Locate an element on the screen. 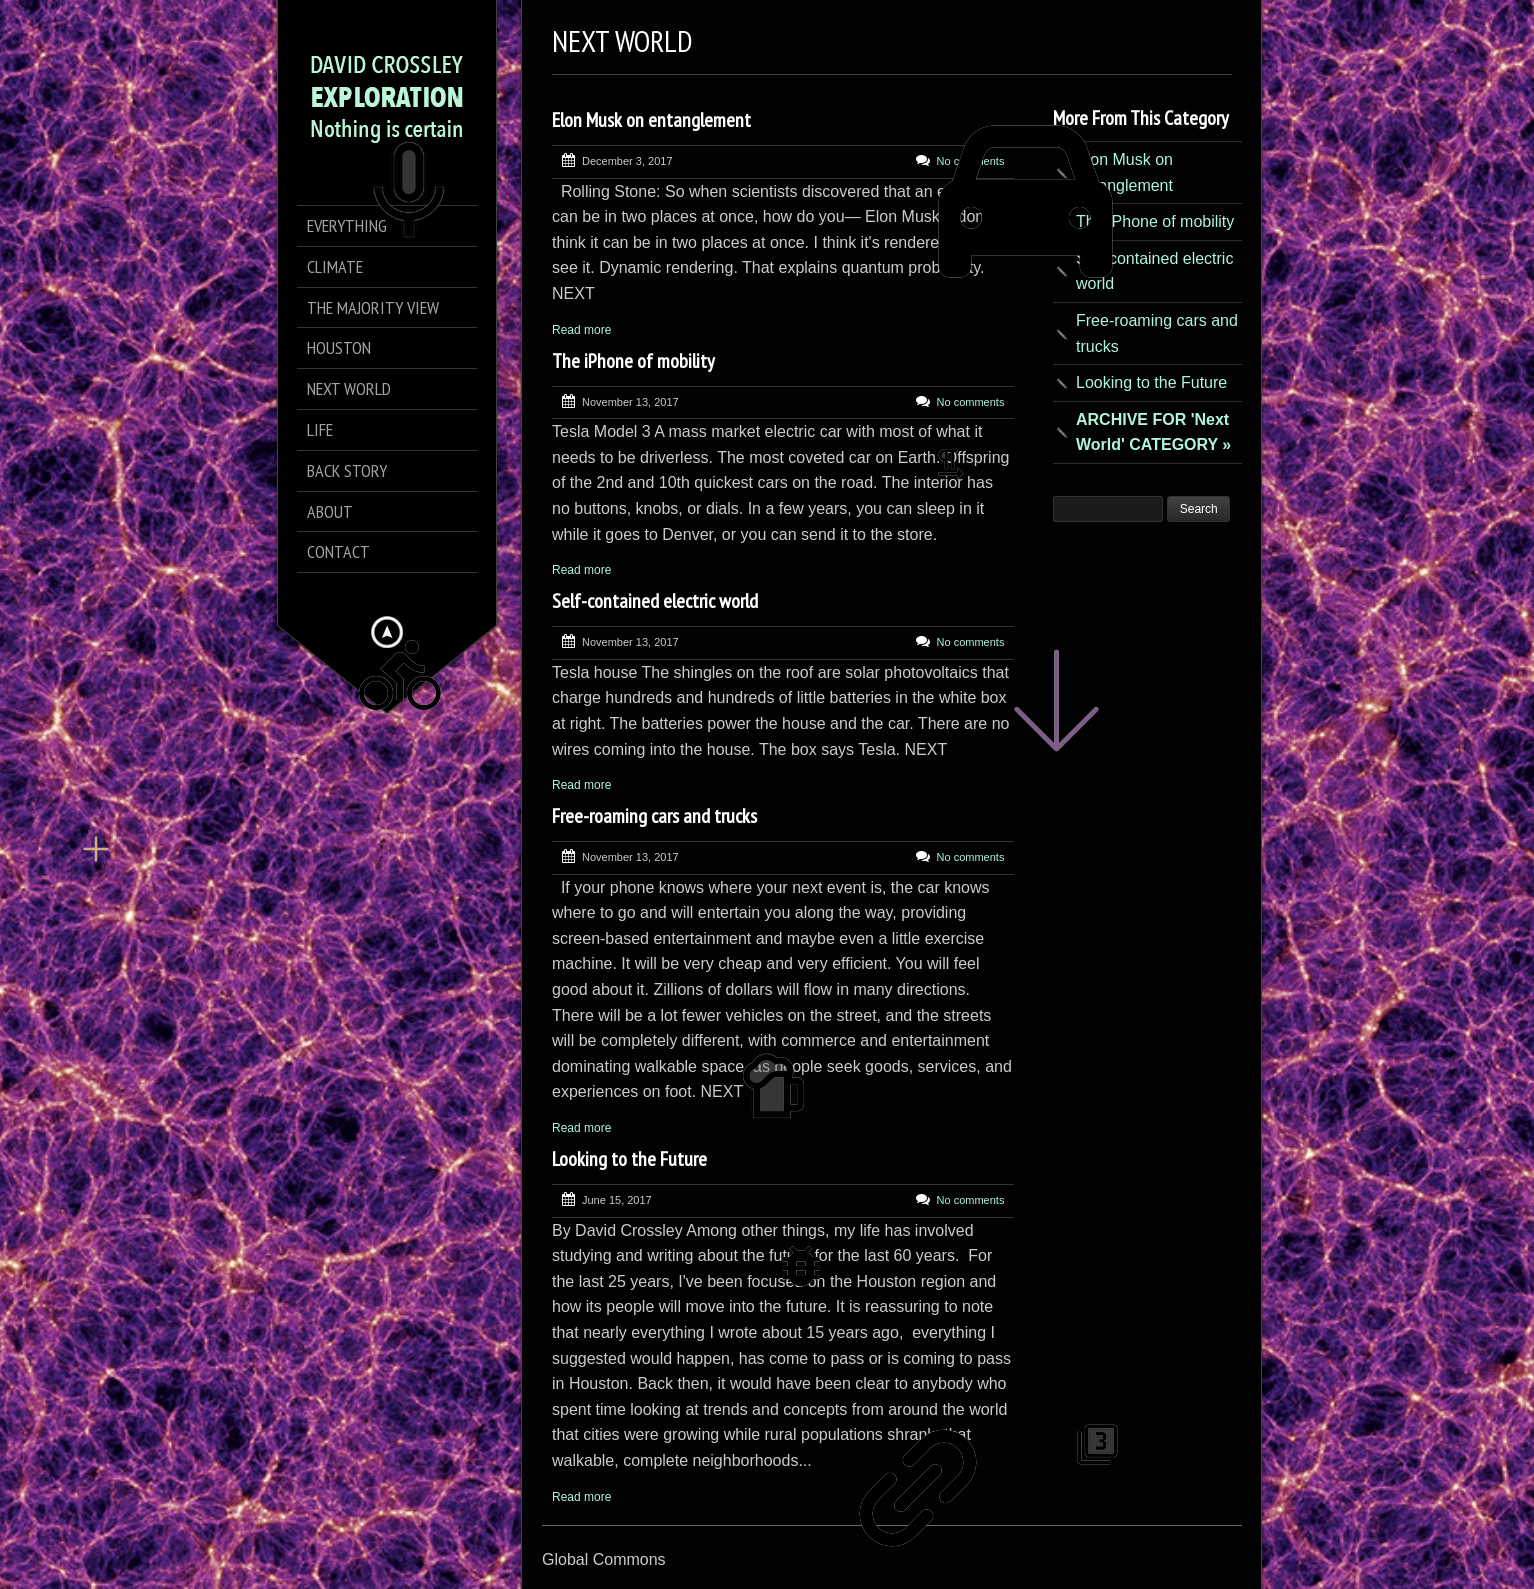 The height and width of the screenshot is (1589, 1534). set text direction to left-to-right is located at coordinates (949, 464).